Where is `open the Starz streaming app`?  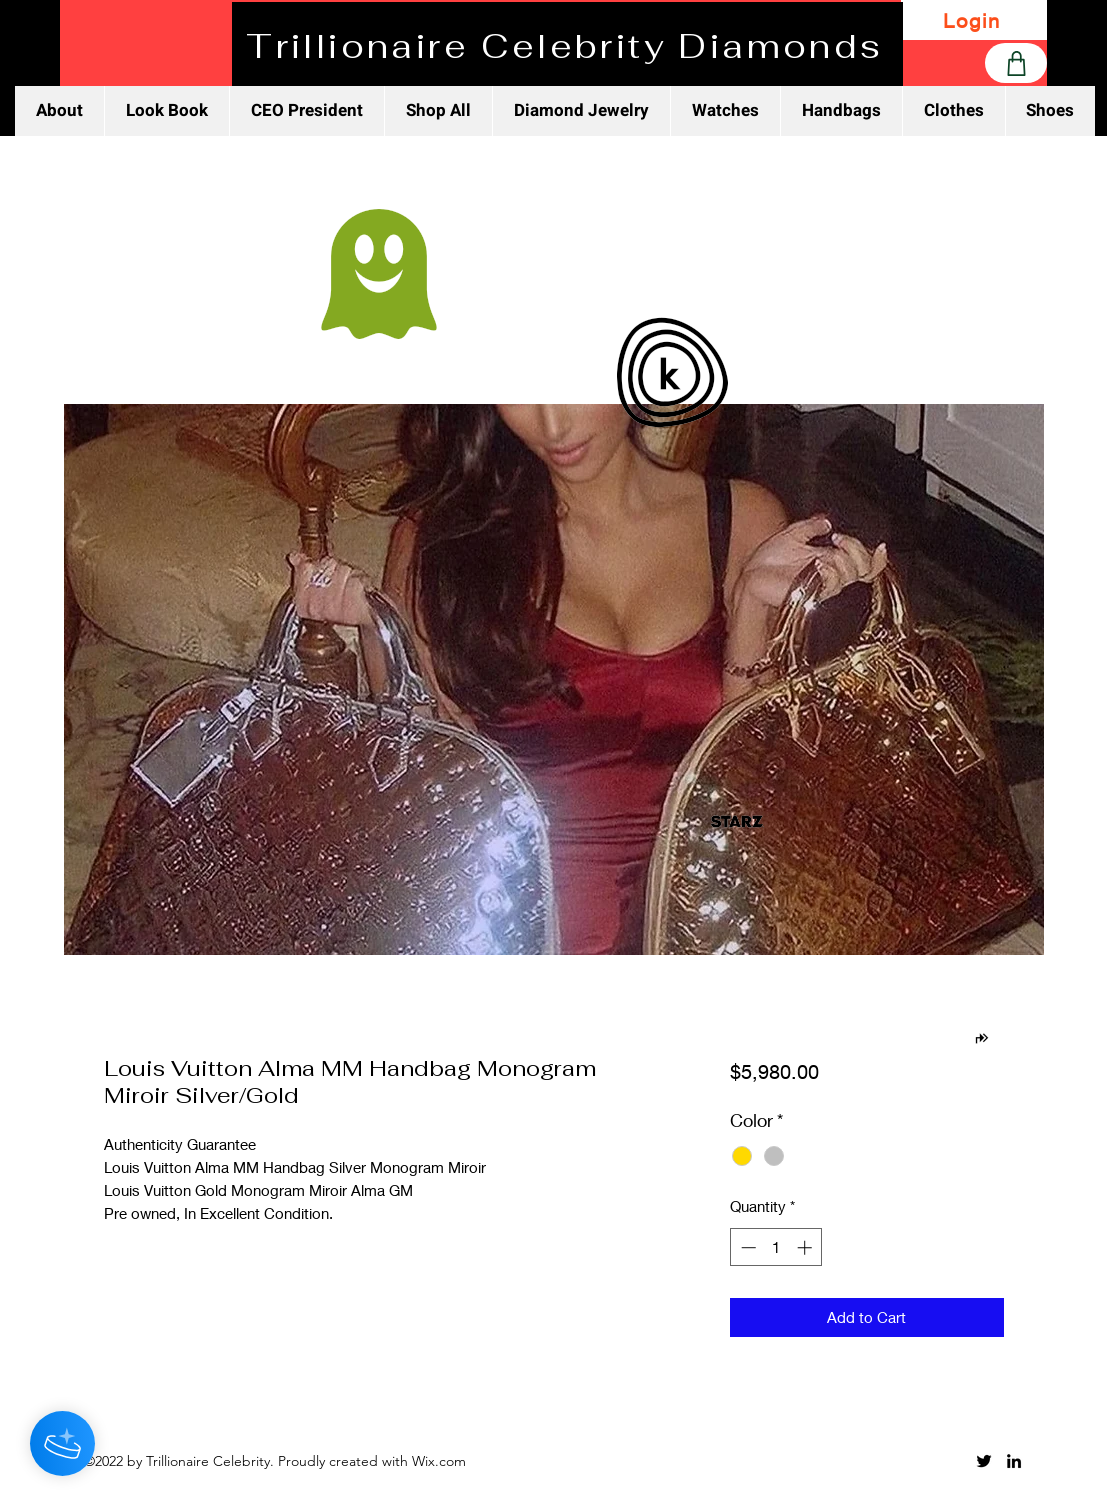
open the Starz streaming app is located at coordinates (737, 821).